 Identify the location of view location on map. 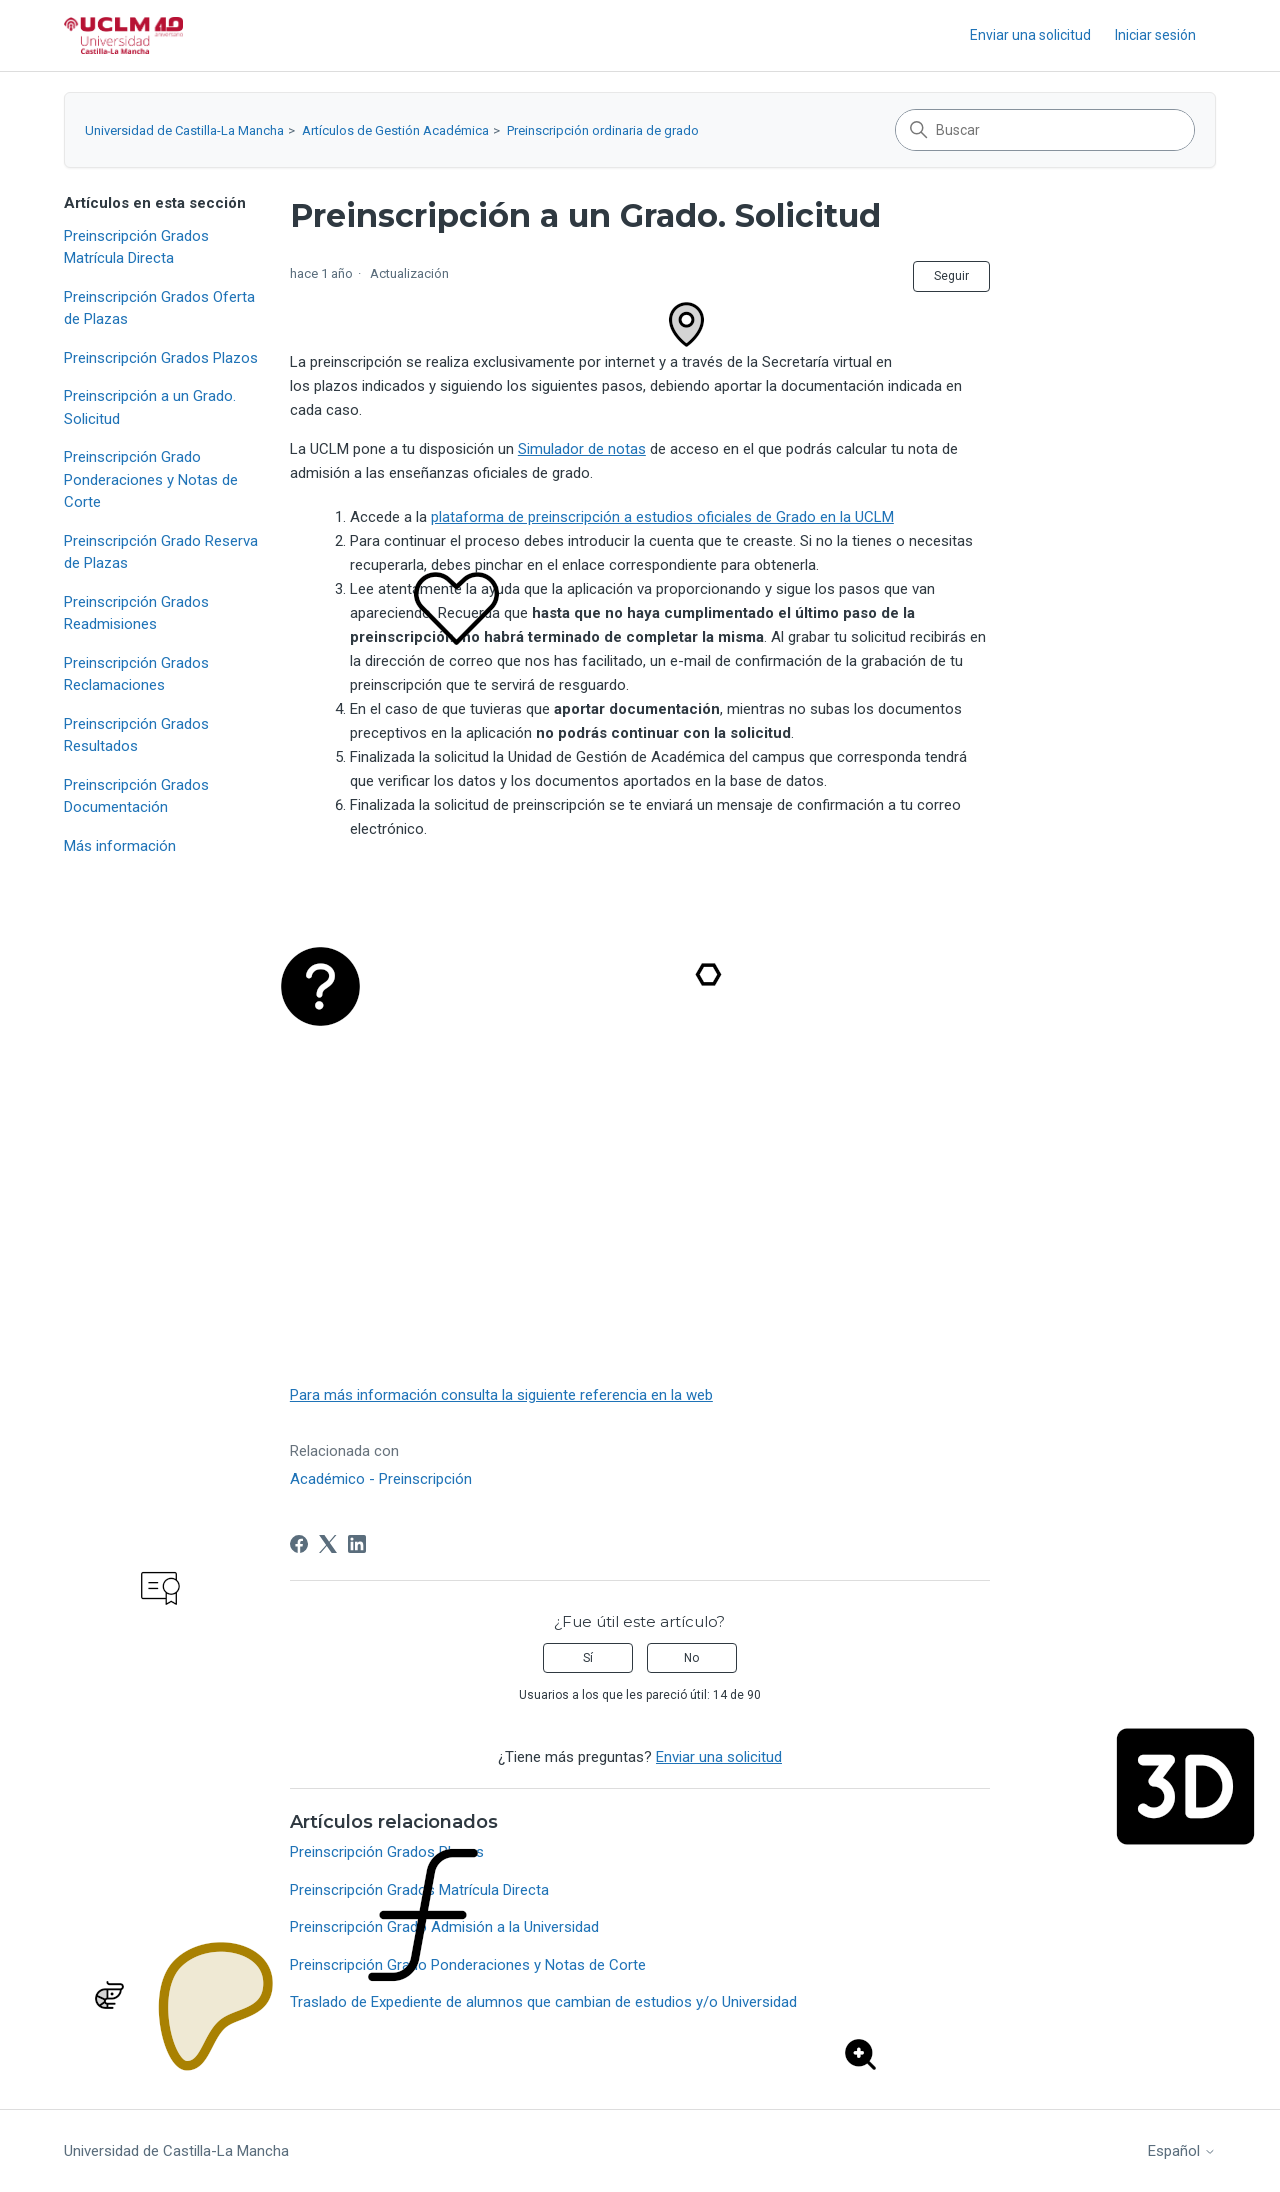
(686, 324).